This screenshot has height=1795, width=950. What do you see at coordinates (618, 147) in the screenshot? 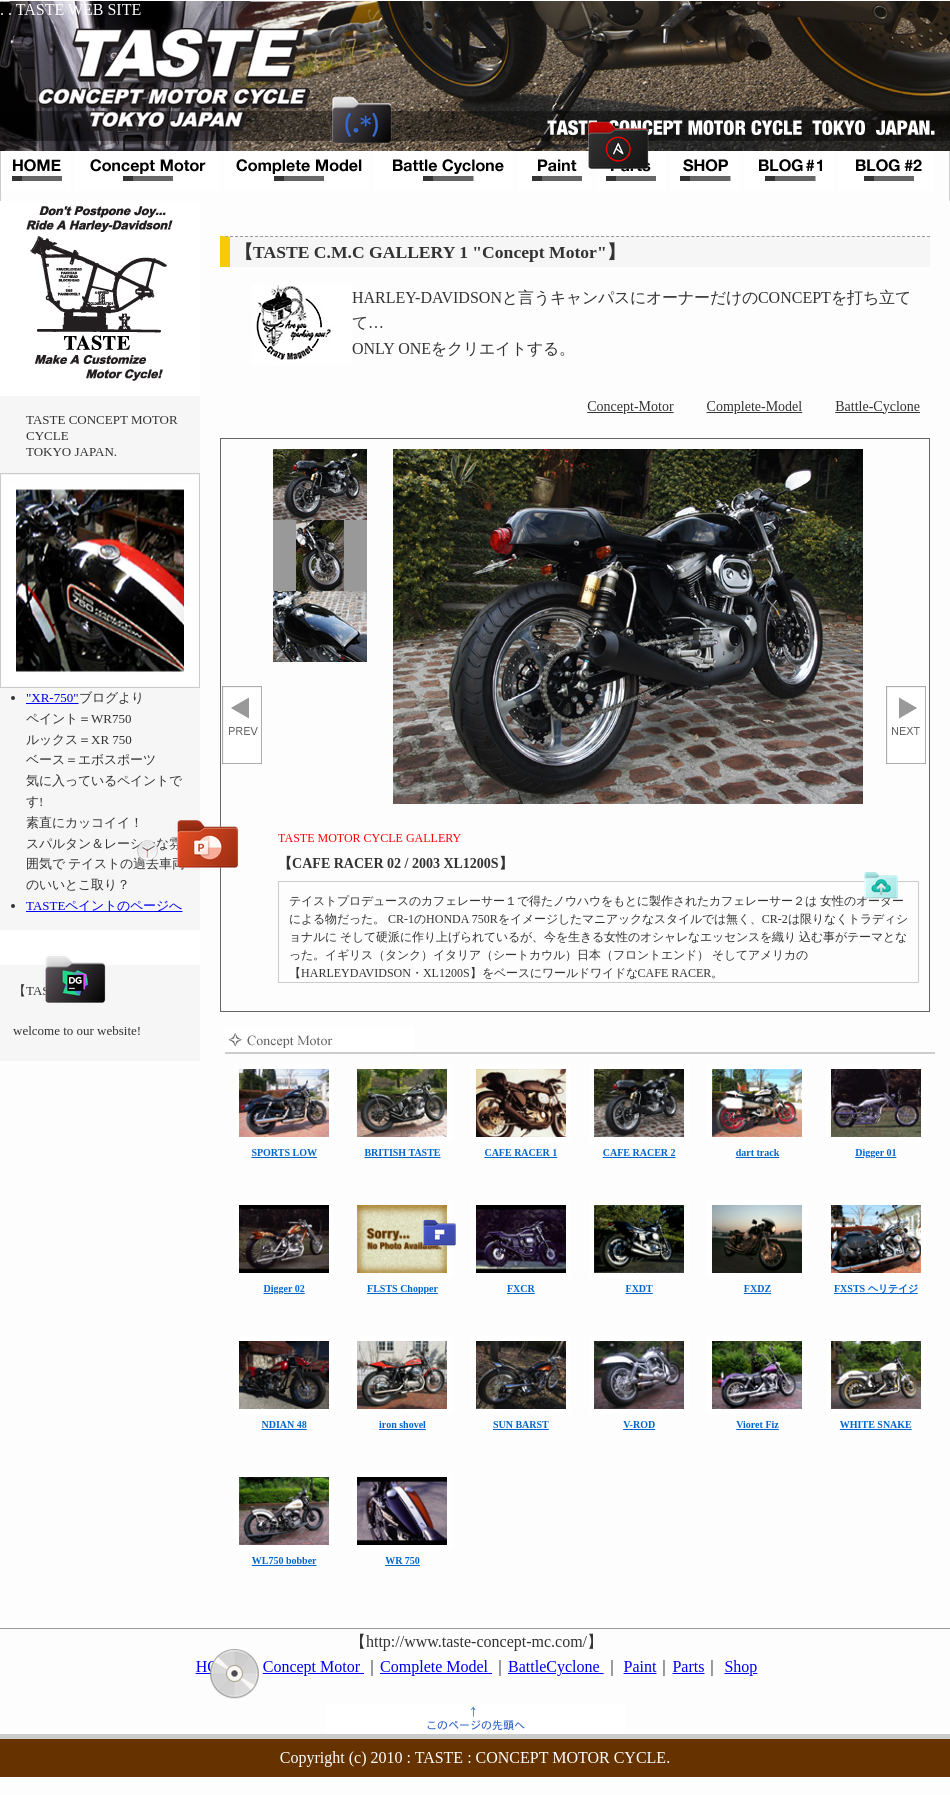
I see `folder containing ansible automation files` at bounding box center [618, 147].